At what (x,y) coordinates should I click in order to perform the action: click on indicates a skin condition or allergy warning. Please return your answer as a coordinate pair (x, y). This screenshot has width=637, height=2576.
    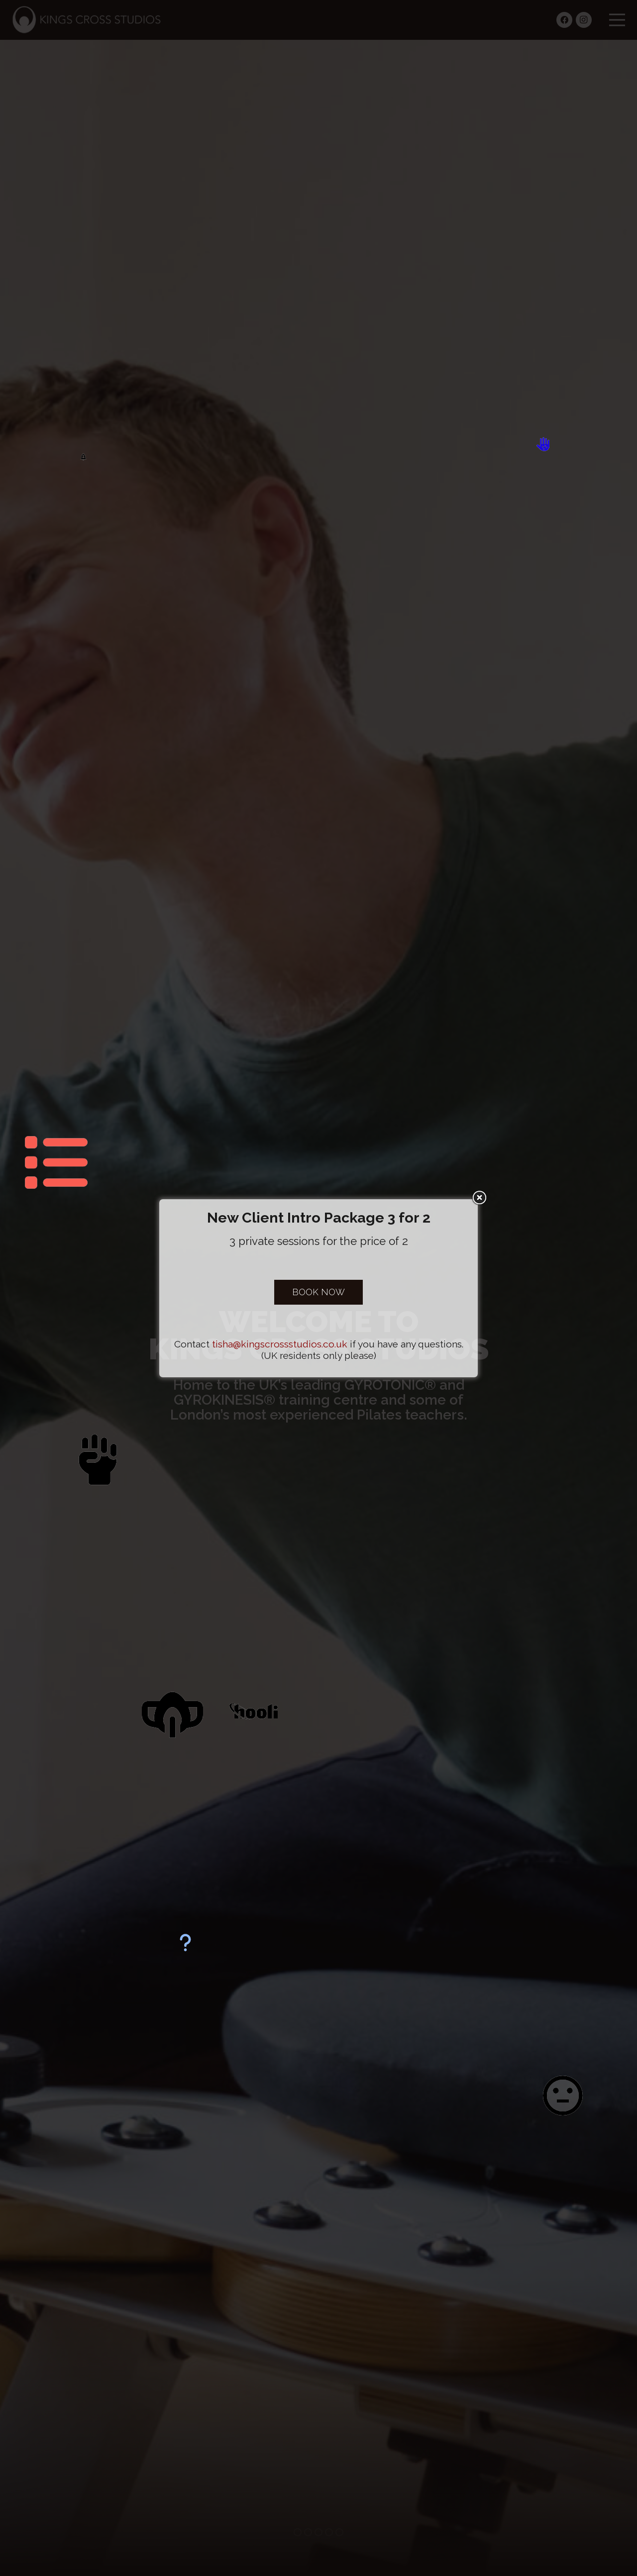
    Looking at the image, I should click on (543, 444).